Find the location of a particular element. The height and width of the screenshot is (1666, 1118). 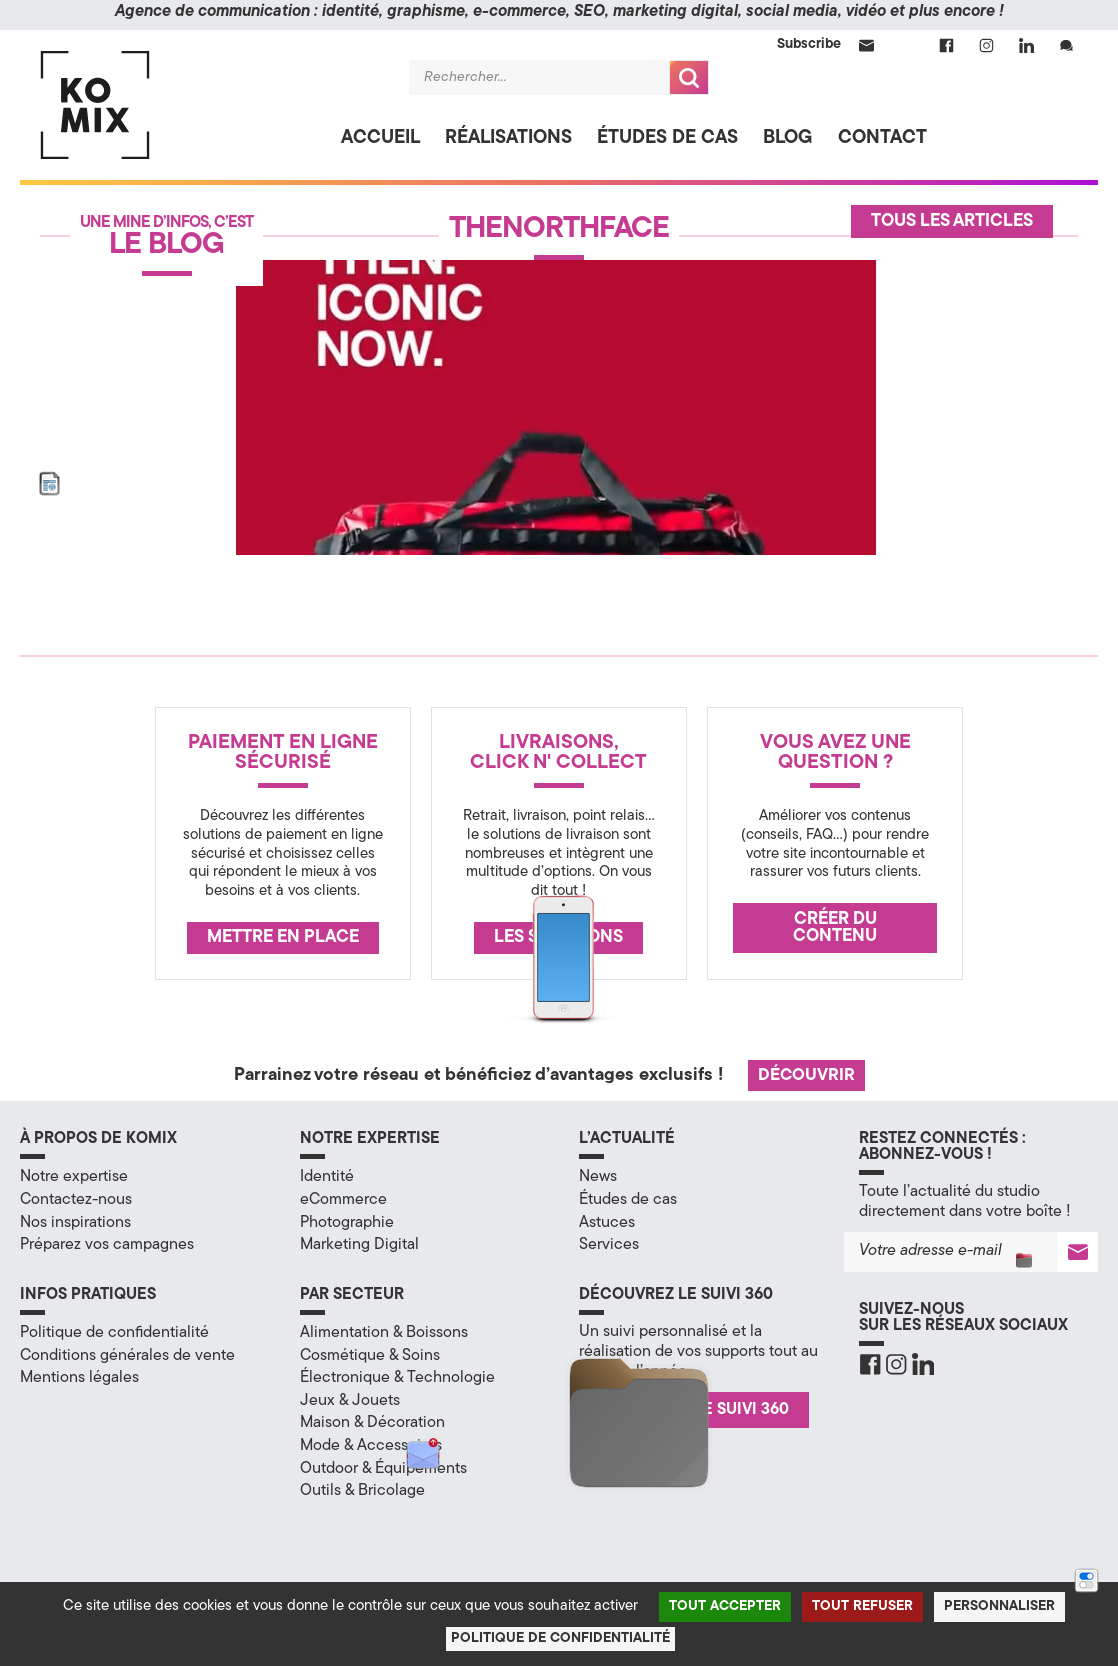

open a web template document file is located at coordinates (49, 483).